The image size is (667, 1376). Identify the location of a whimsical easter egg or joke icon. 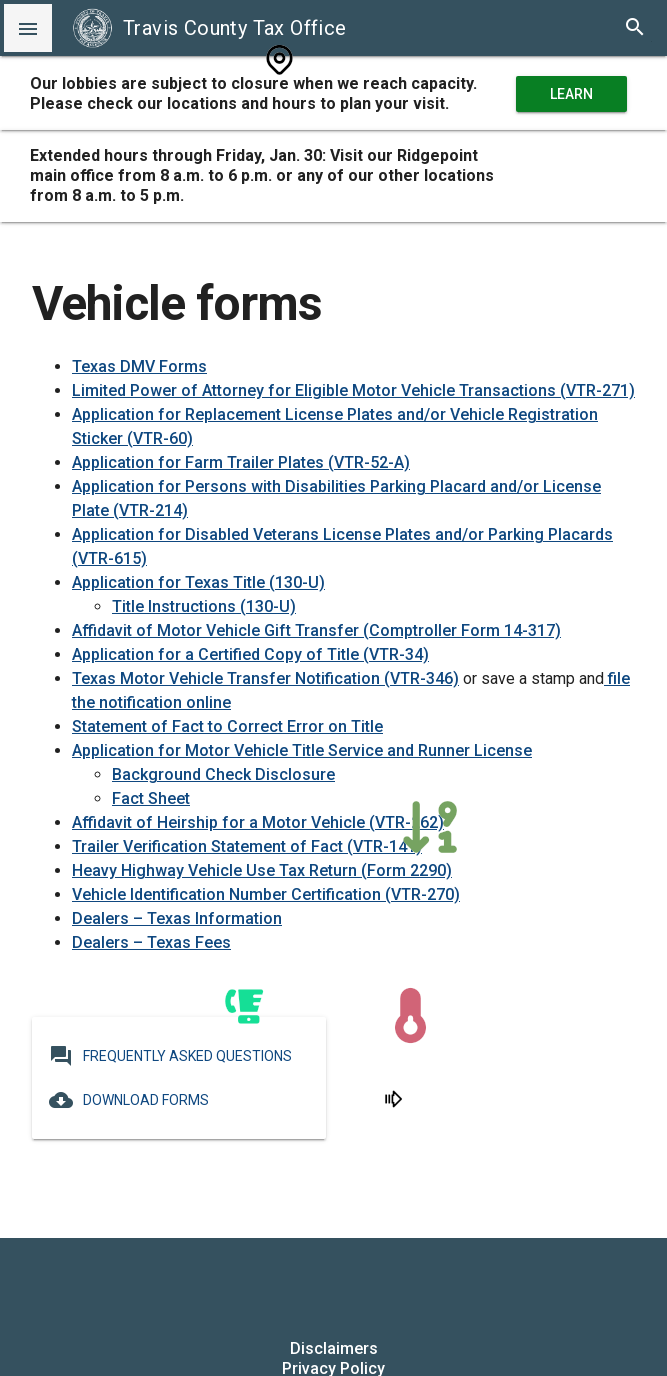
(244, 1006).